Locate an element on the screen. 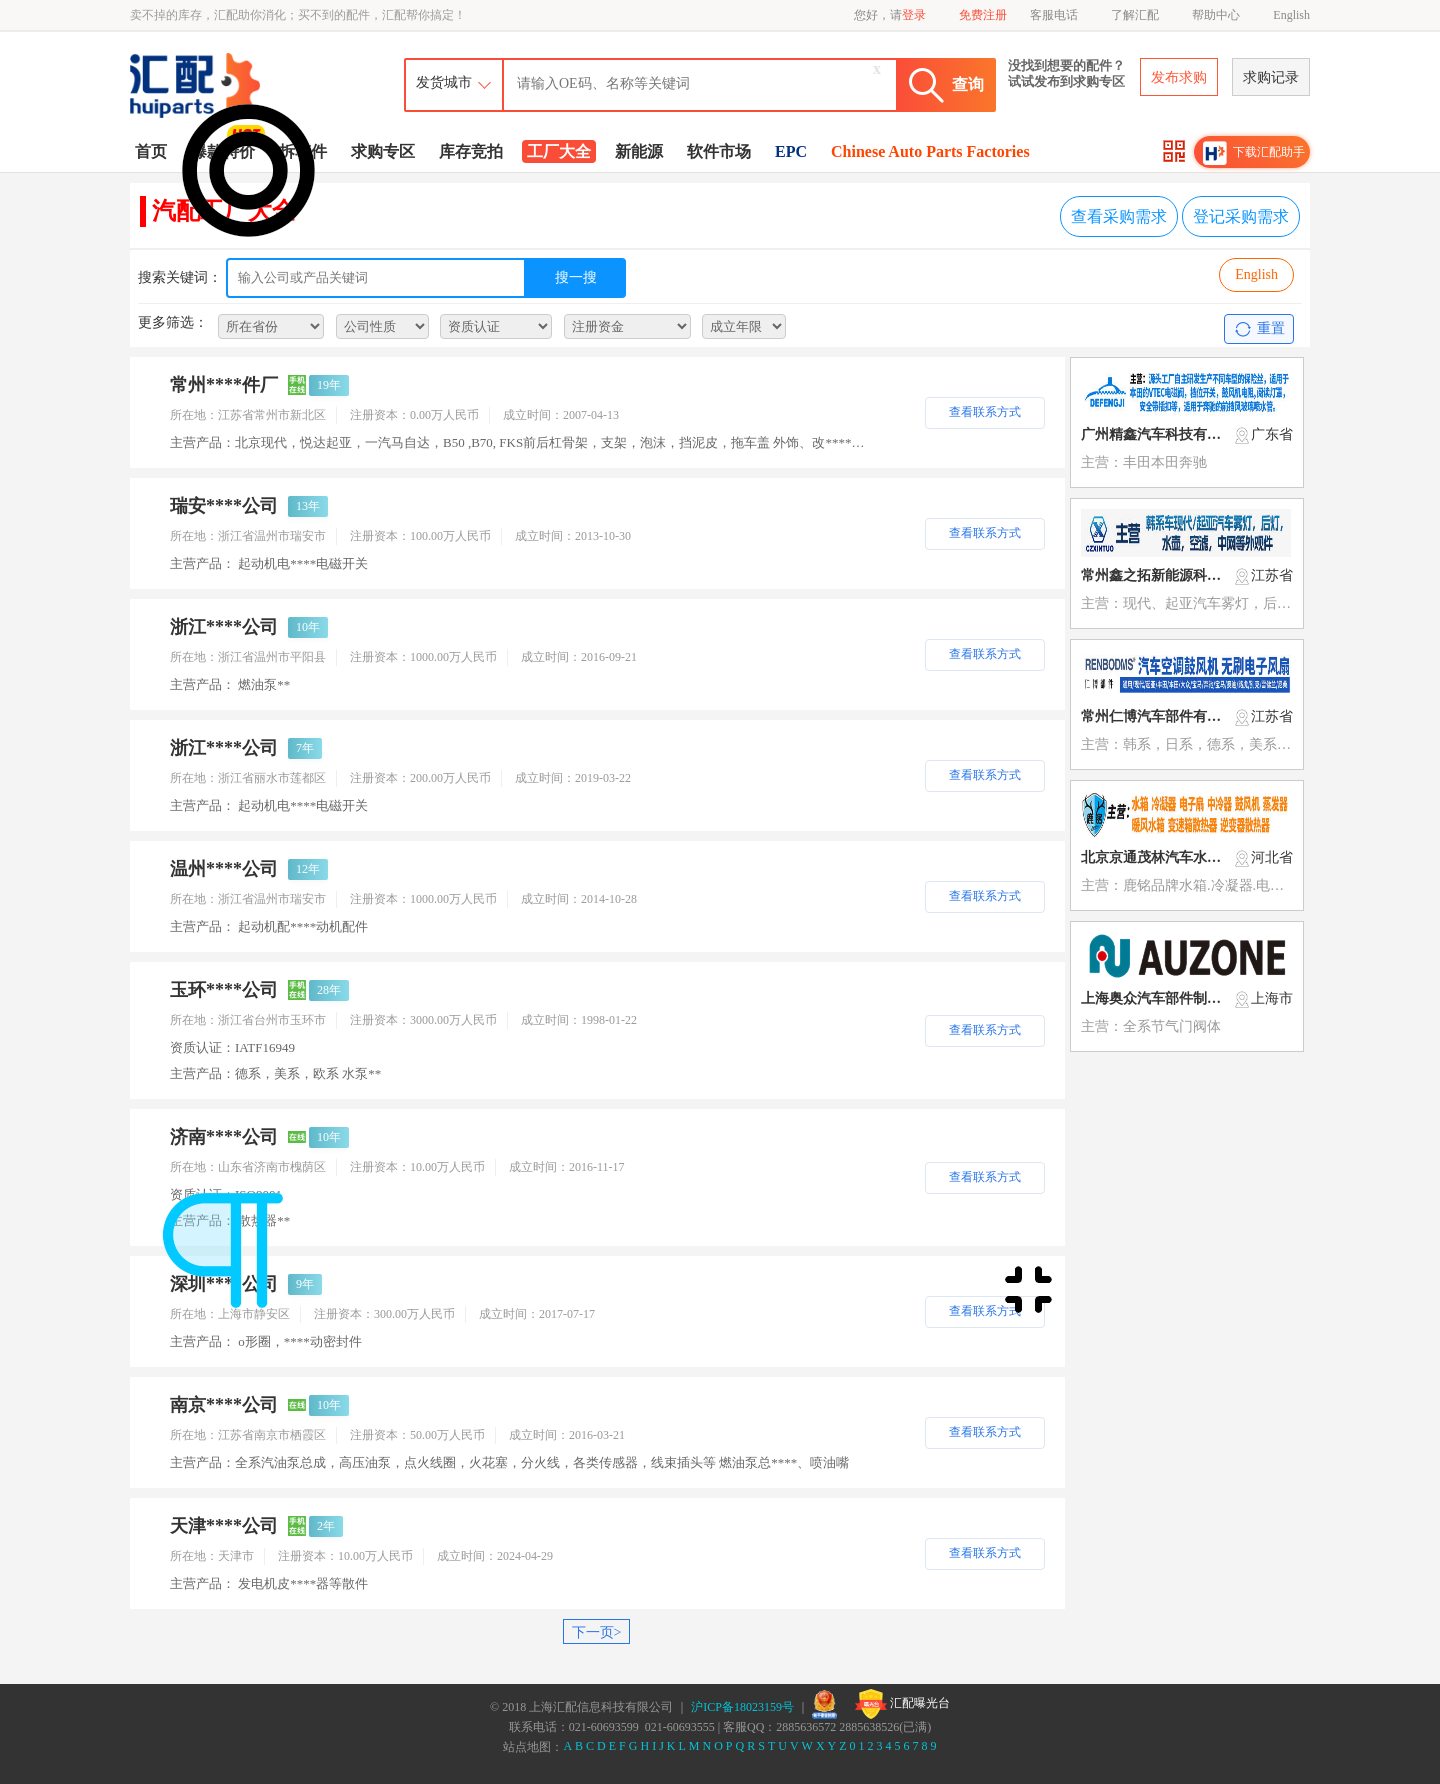 This screenshot has height=1784, width=1440. start recording audio or video is located at coordinates (248, 170).